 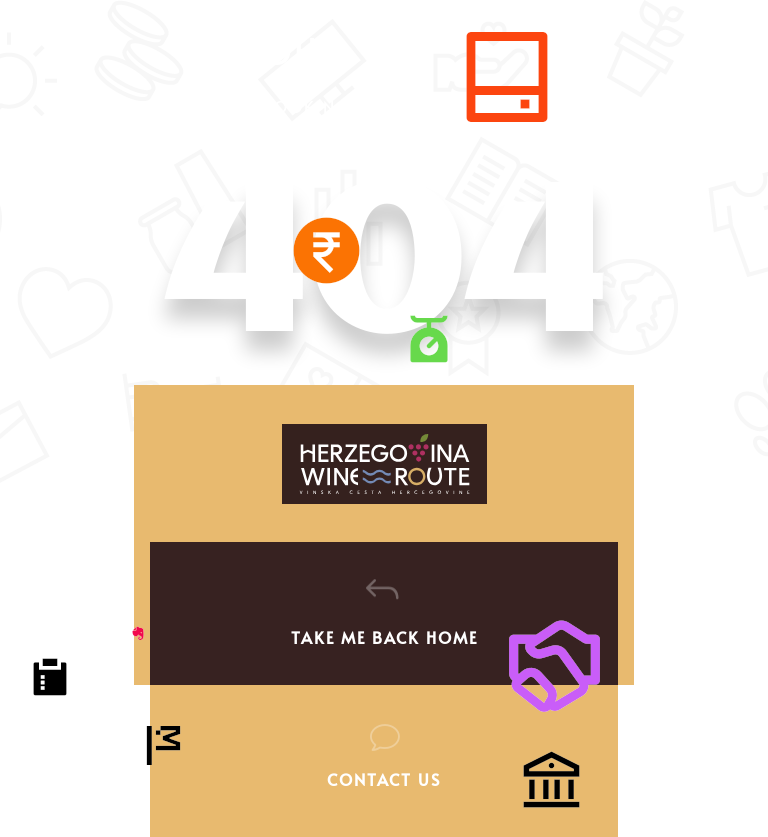 I want to click on access banking or financial services, so click(x=551, y=779).